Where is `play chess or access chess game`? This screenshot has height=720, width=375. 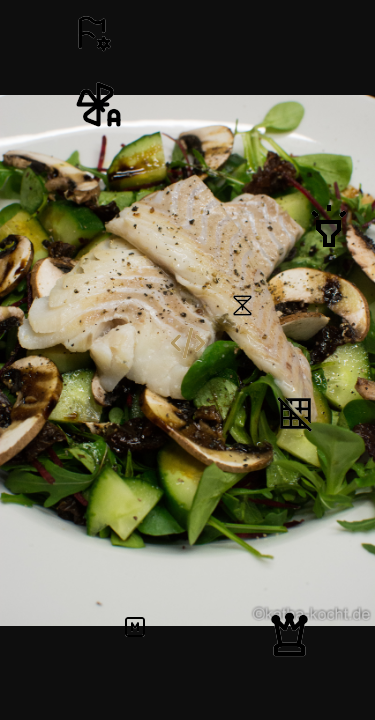
play chess or access chess game is located at coordinates (289, 635).